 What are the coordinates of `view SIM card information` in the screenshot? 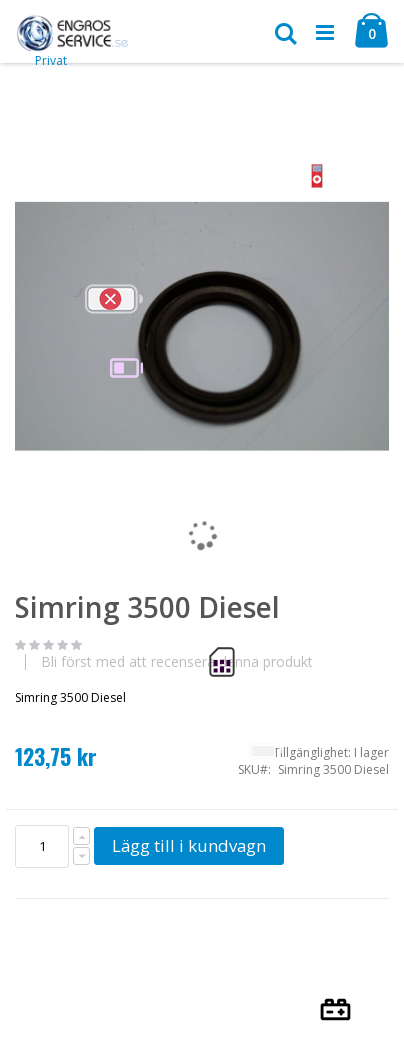 It's located at (222, 662).